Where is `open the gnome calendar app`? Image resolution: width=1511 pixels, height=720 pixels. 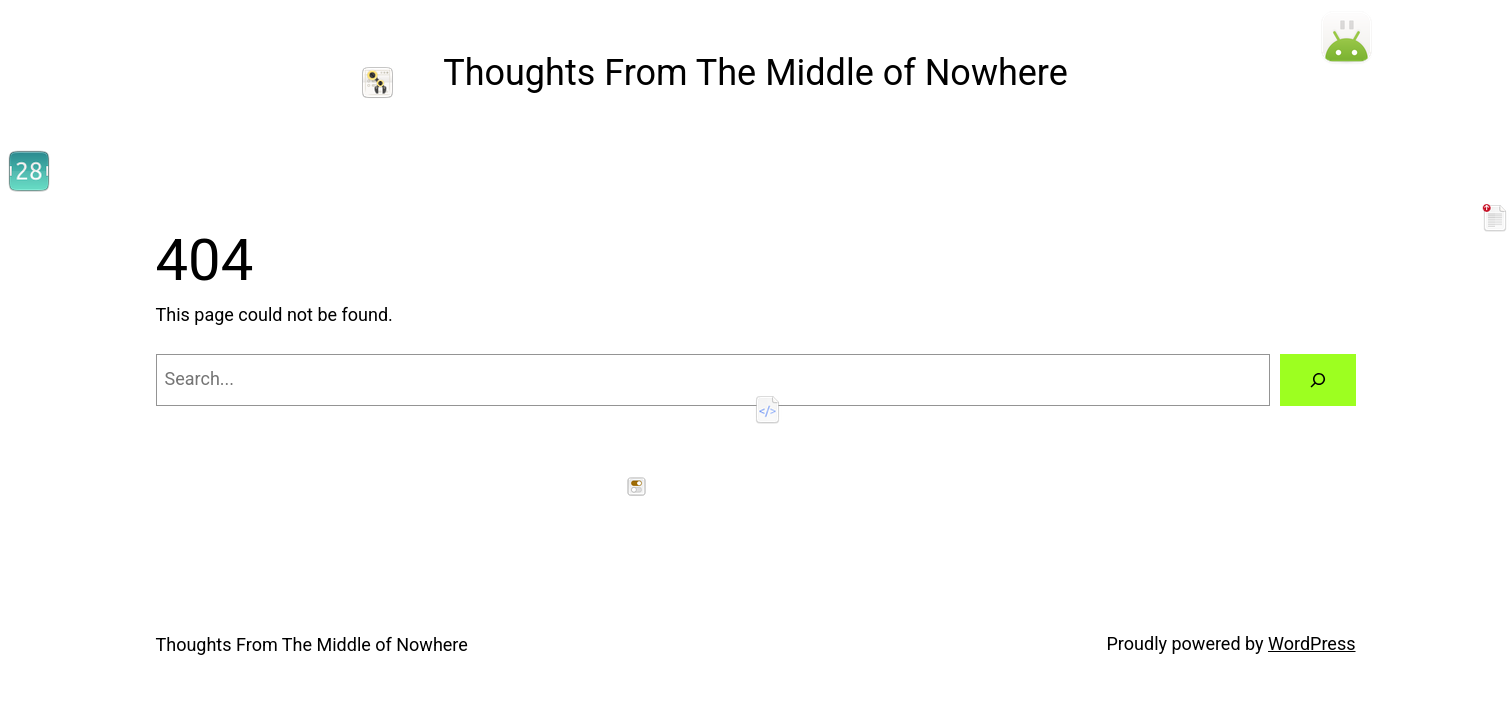 open the gnome calendar app is located at coordinates (29, 171).